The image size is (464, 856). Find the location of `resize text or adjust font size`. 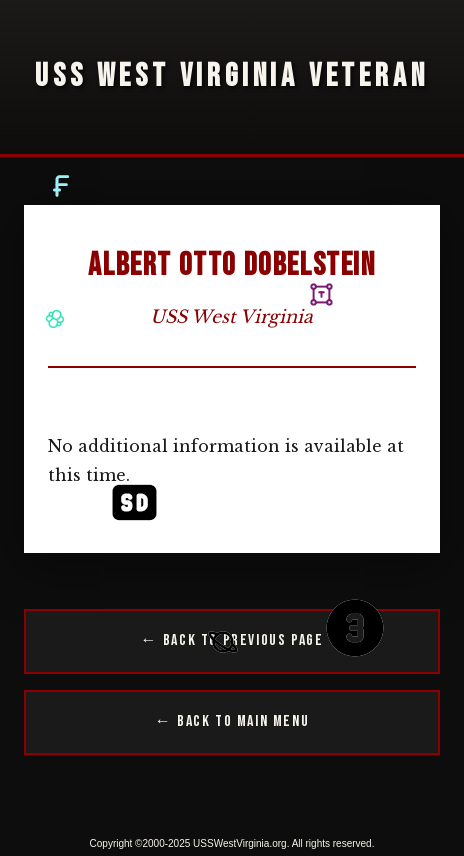

resize text or adjust font size is located at coordinates (321, 294).